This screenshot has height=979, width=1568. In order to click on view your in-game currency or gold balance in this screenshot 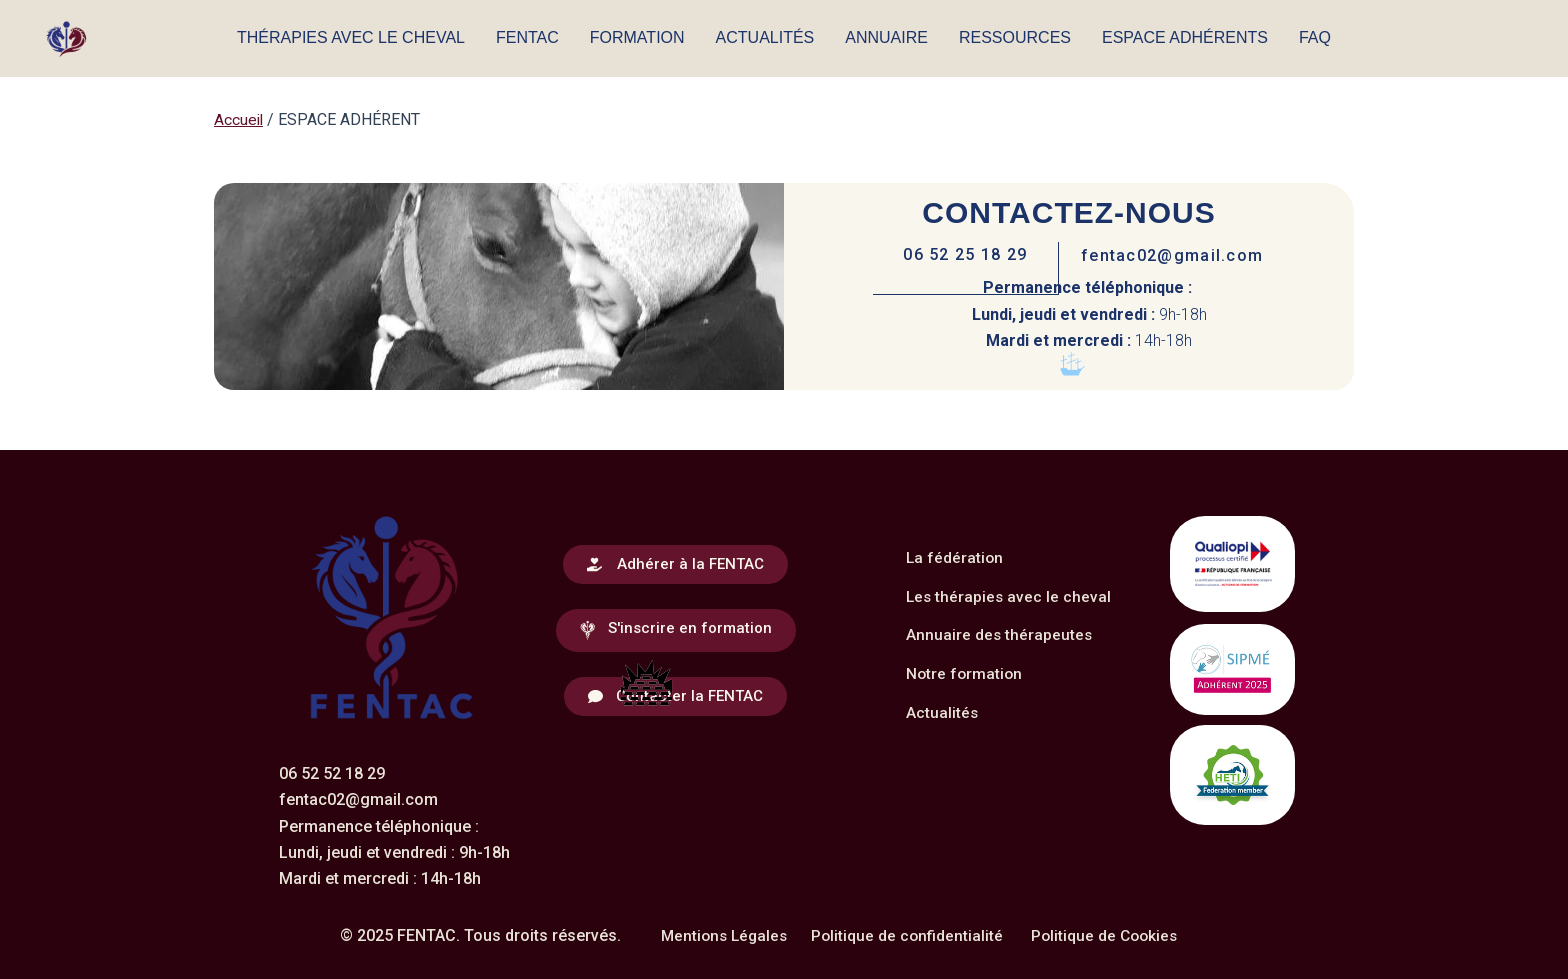, I will do `click(646, 680)`.